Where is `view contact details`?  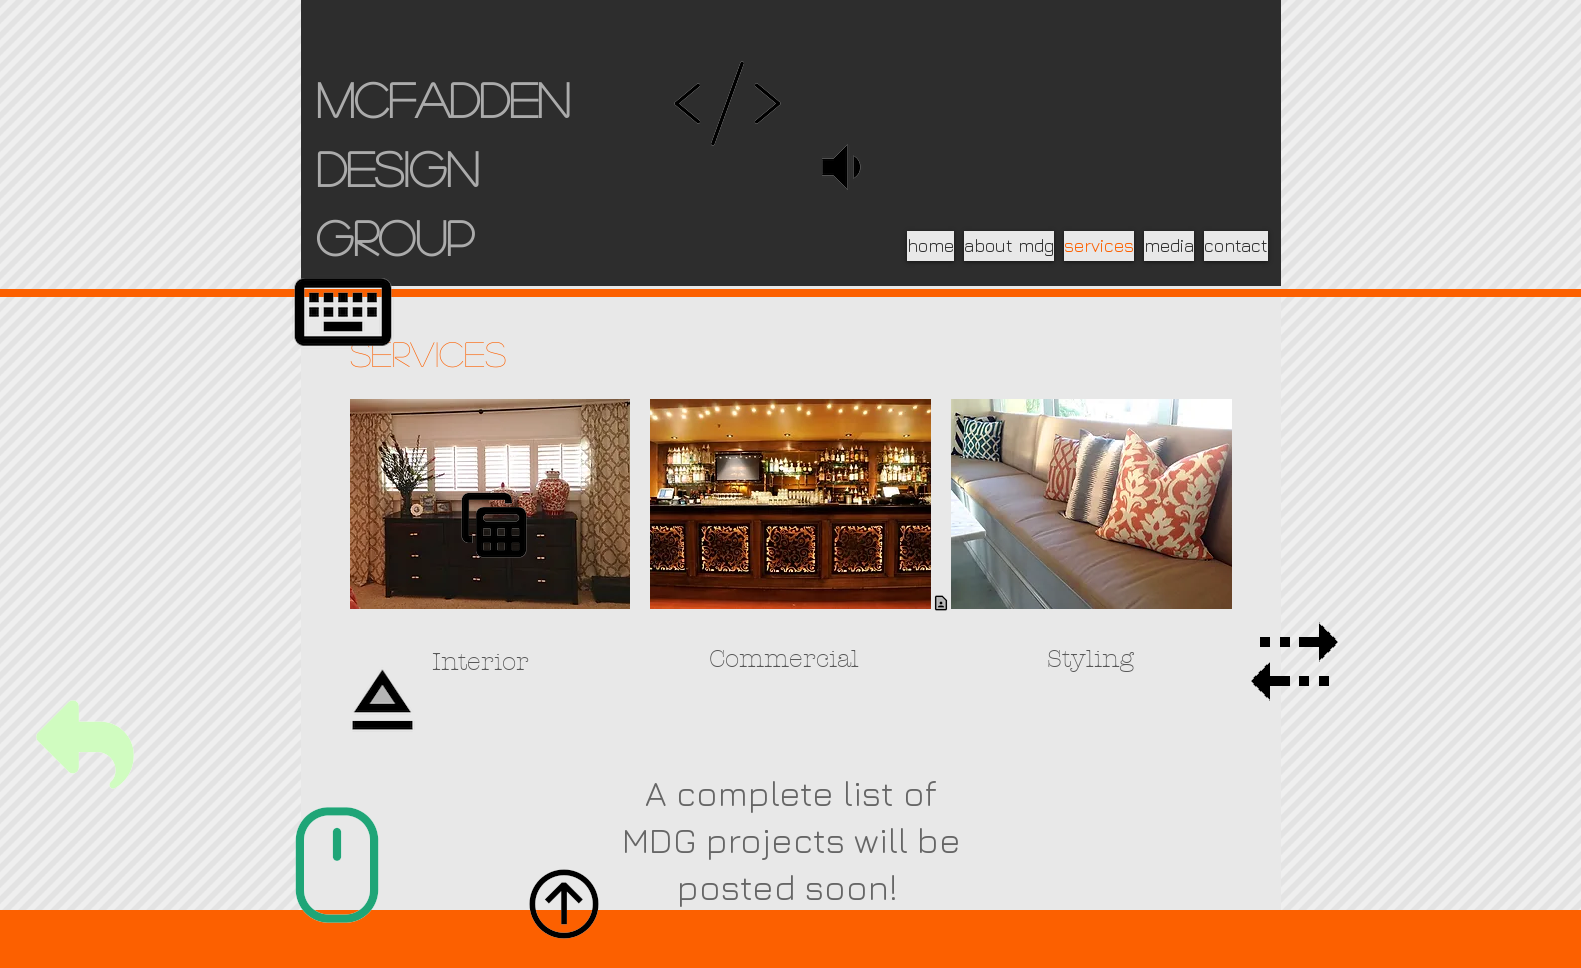
view contact details is located at coordinates (941, 603).